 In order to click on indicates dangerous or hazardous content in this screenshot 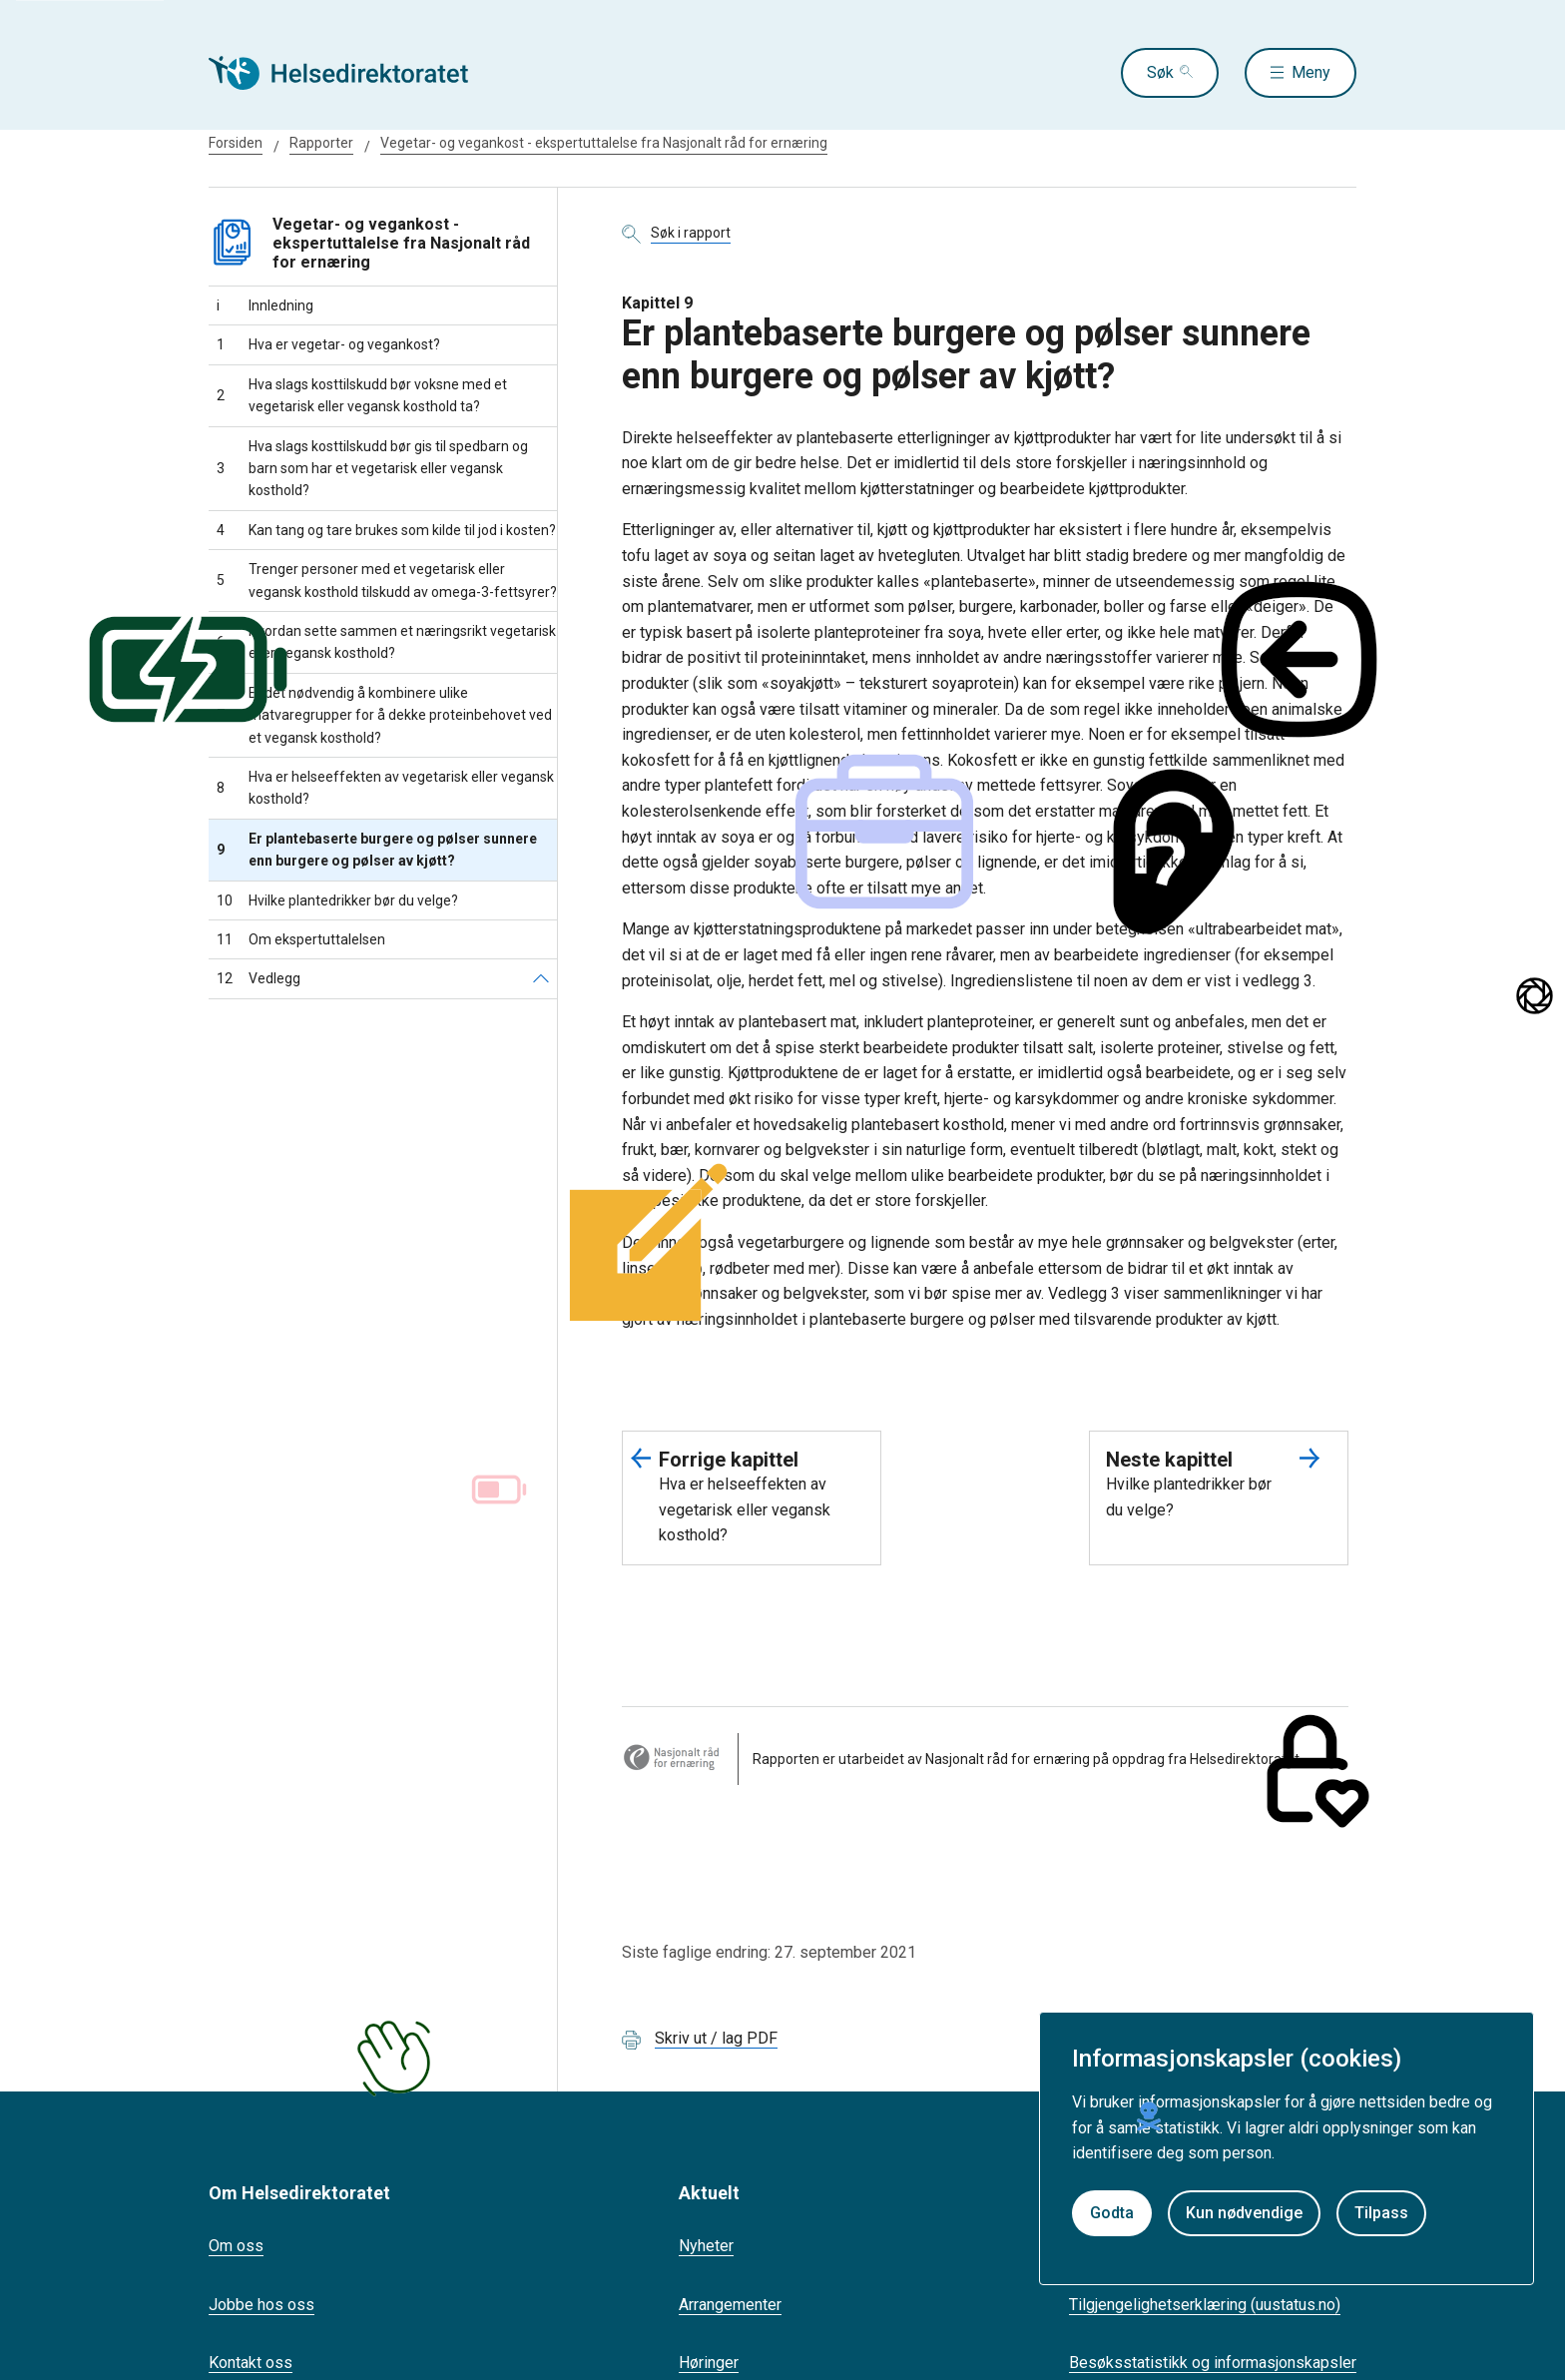, I will do `click(1149, 2115)`.